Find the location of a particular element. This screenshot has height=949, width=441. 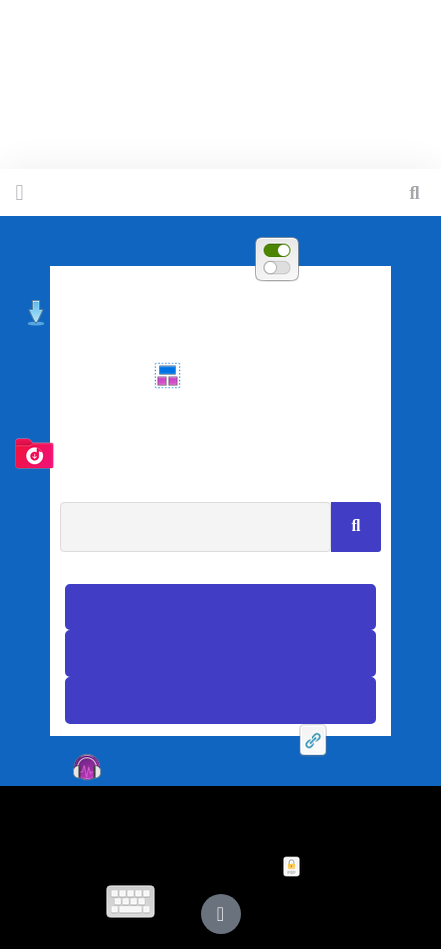

access keyboard settings is located at coordinates (130, 901).